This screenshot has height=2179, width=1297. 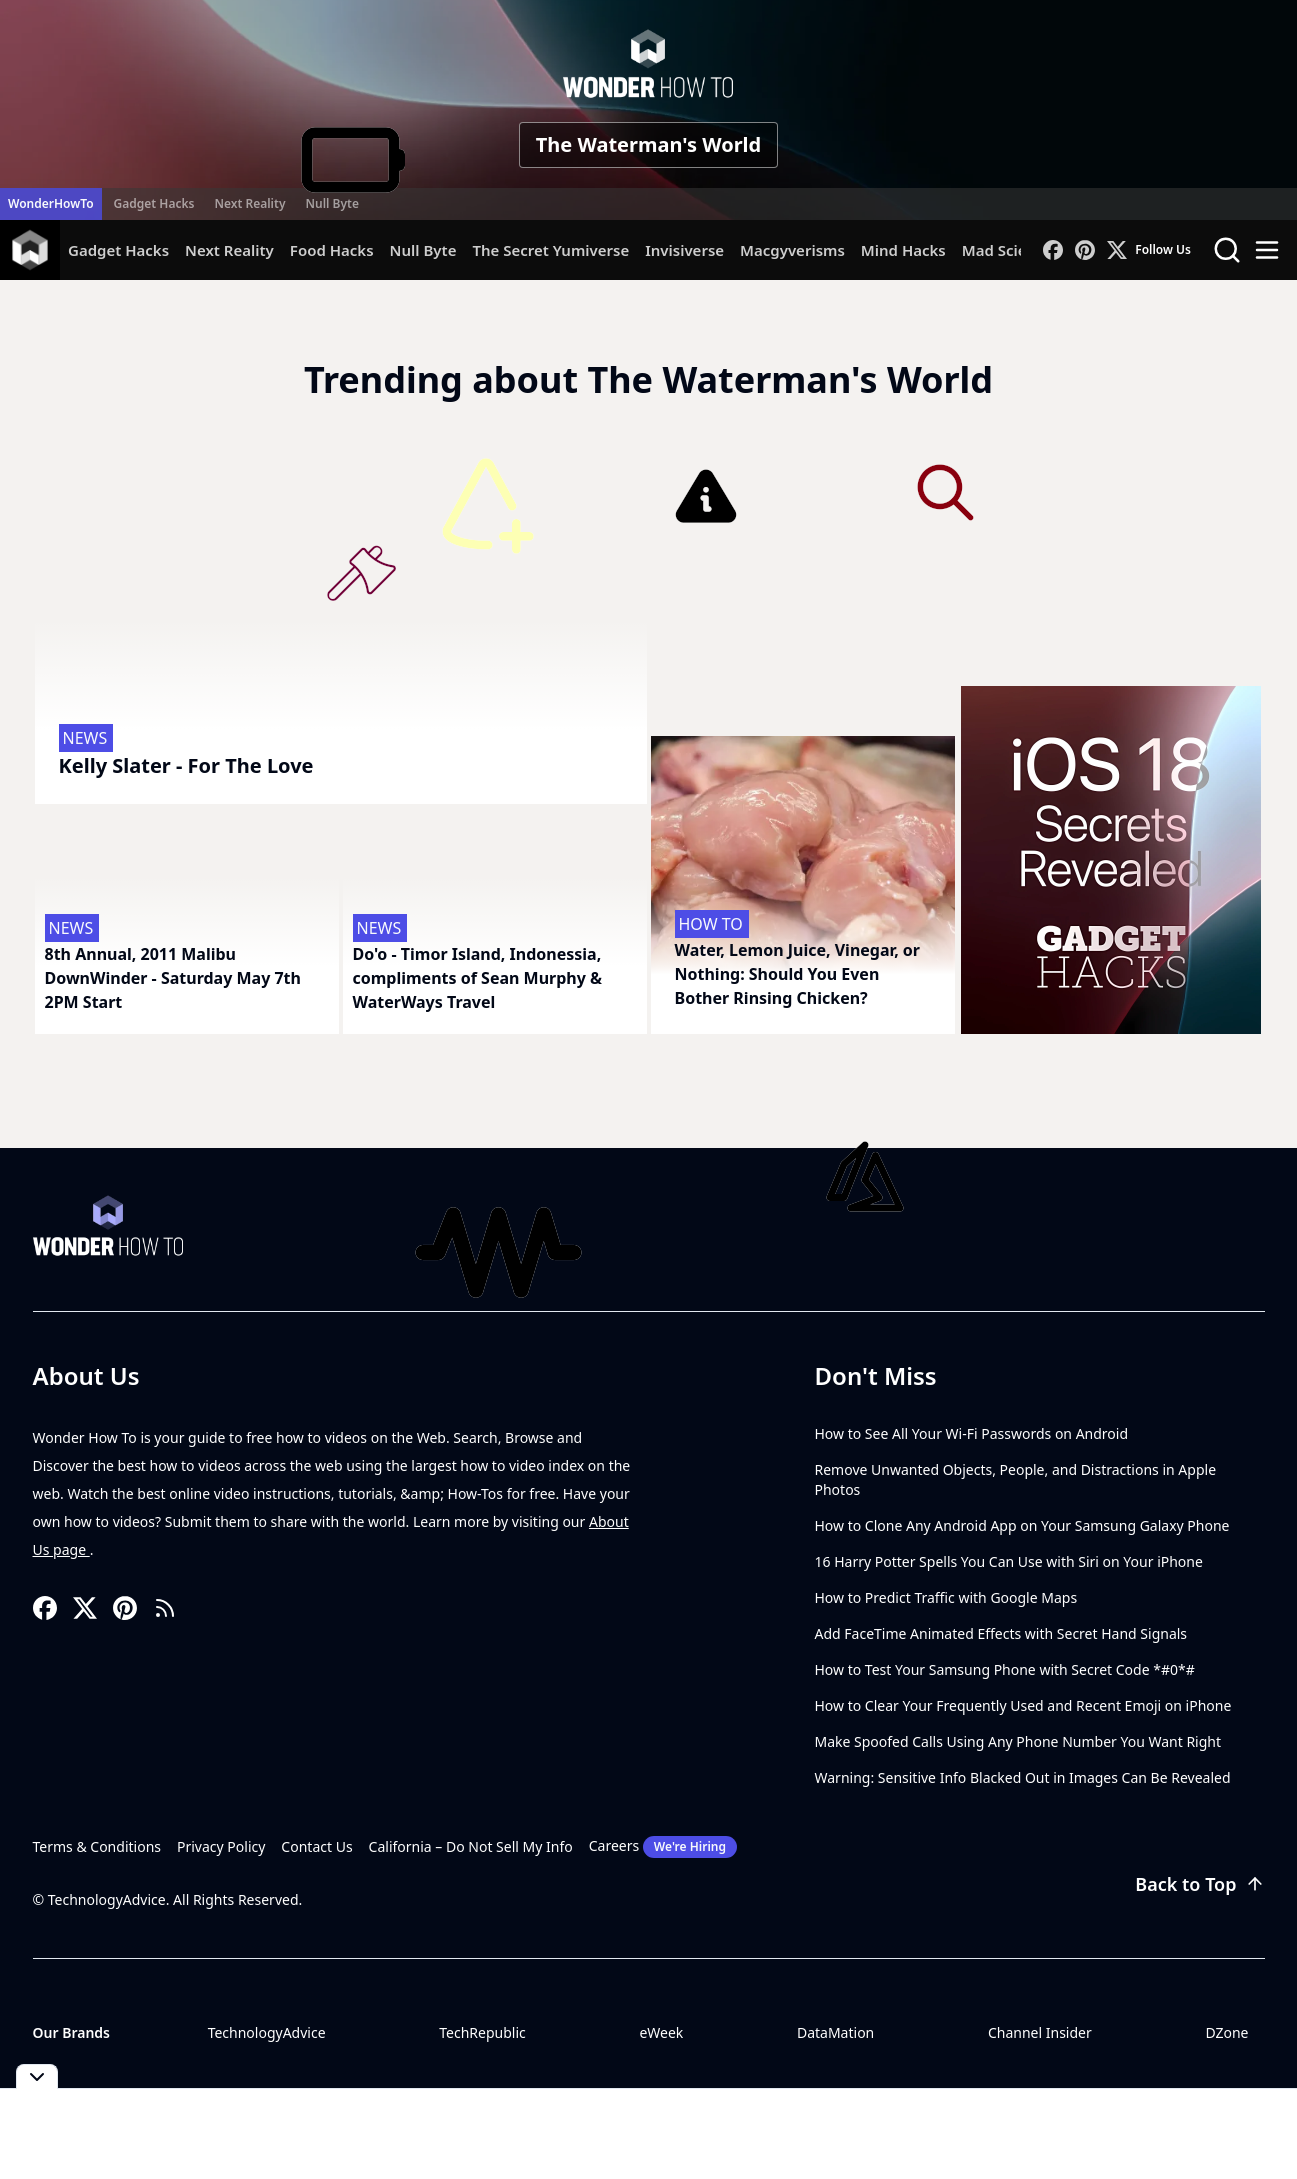 What do you see at coordinates (945, 492) in the screenshot?
I see `search for content or items` at bounding box center [945, 492].